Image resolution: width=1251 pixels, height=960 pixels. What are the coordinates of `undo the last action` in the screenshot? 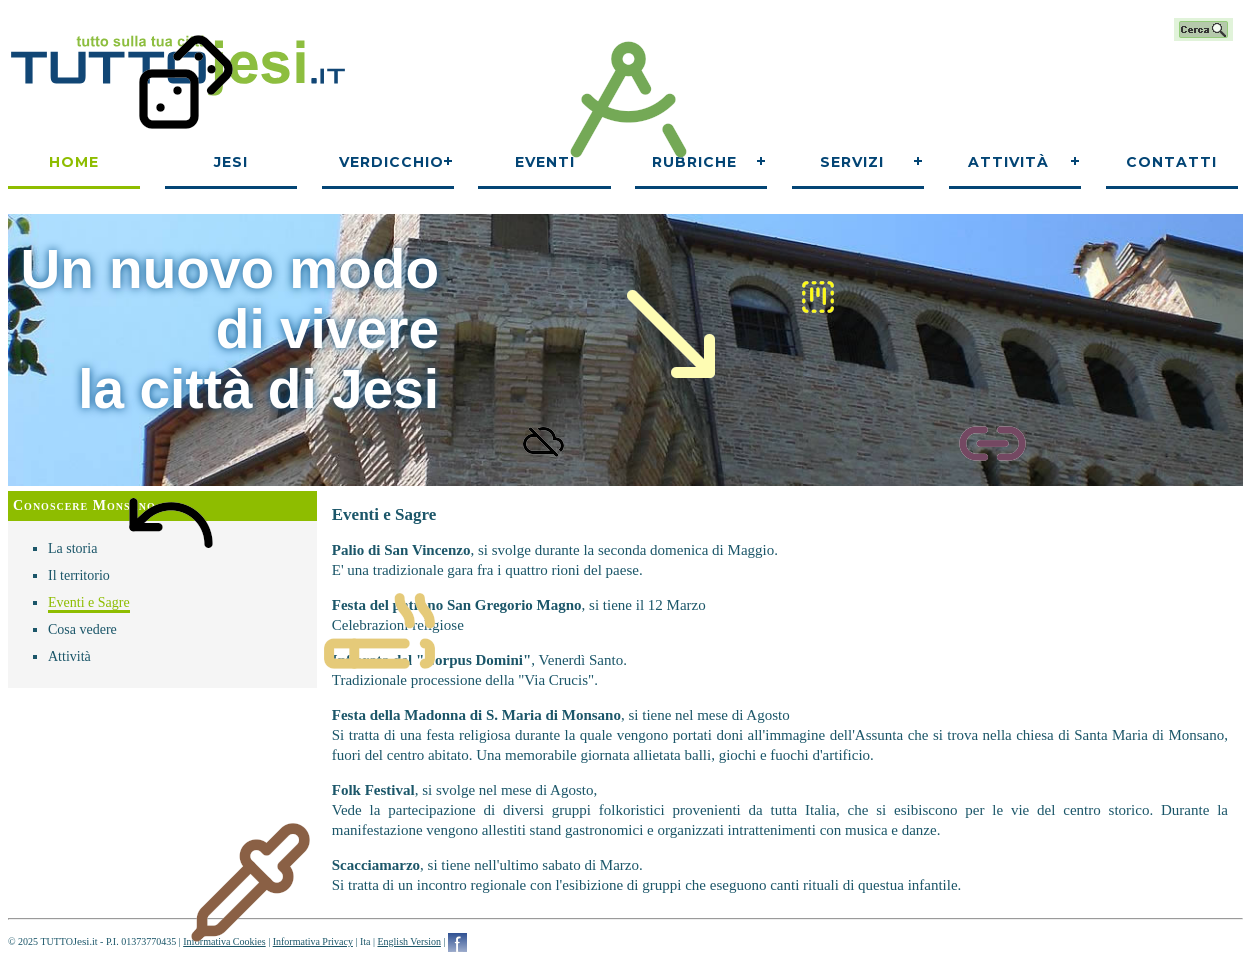 It's located at (171, 523).